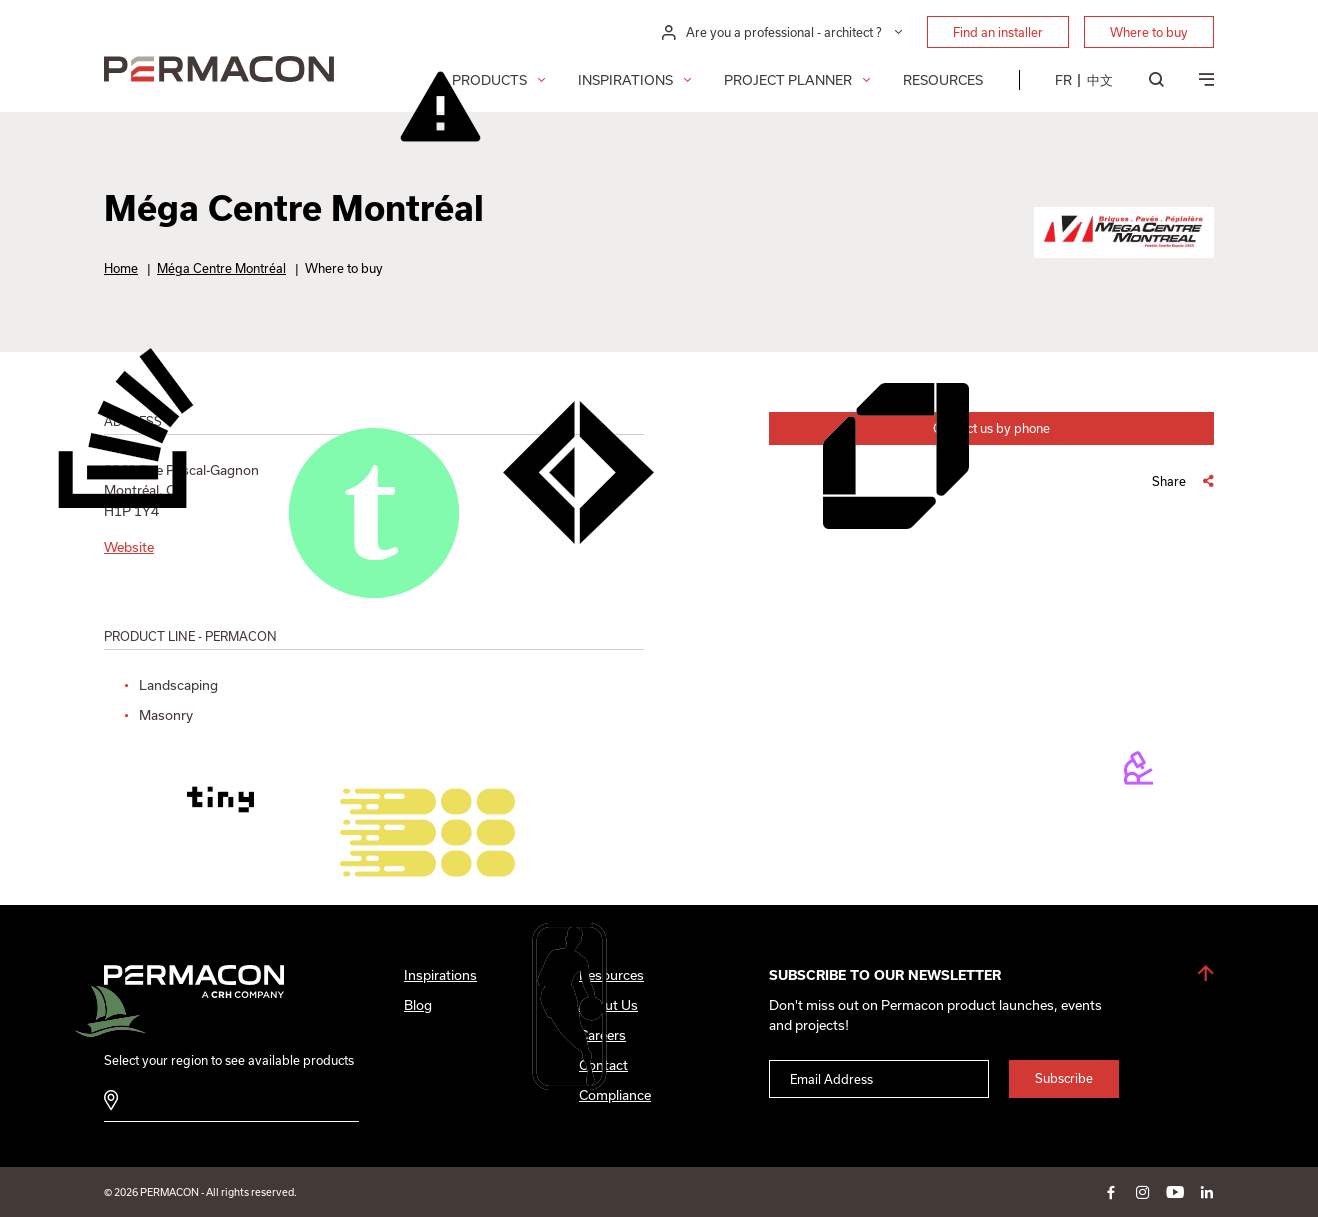 The height and width of the screenshot is (1217, 1318). Describe the element at coordinates (578, 472) in the screenshot. I see `indicates code written in F# programming language` at that location.